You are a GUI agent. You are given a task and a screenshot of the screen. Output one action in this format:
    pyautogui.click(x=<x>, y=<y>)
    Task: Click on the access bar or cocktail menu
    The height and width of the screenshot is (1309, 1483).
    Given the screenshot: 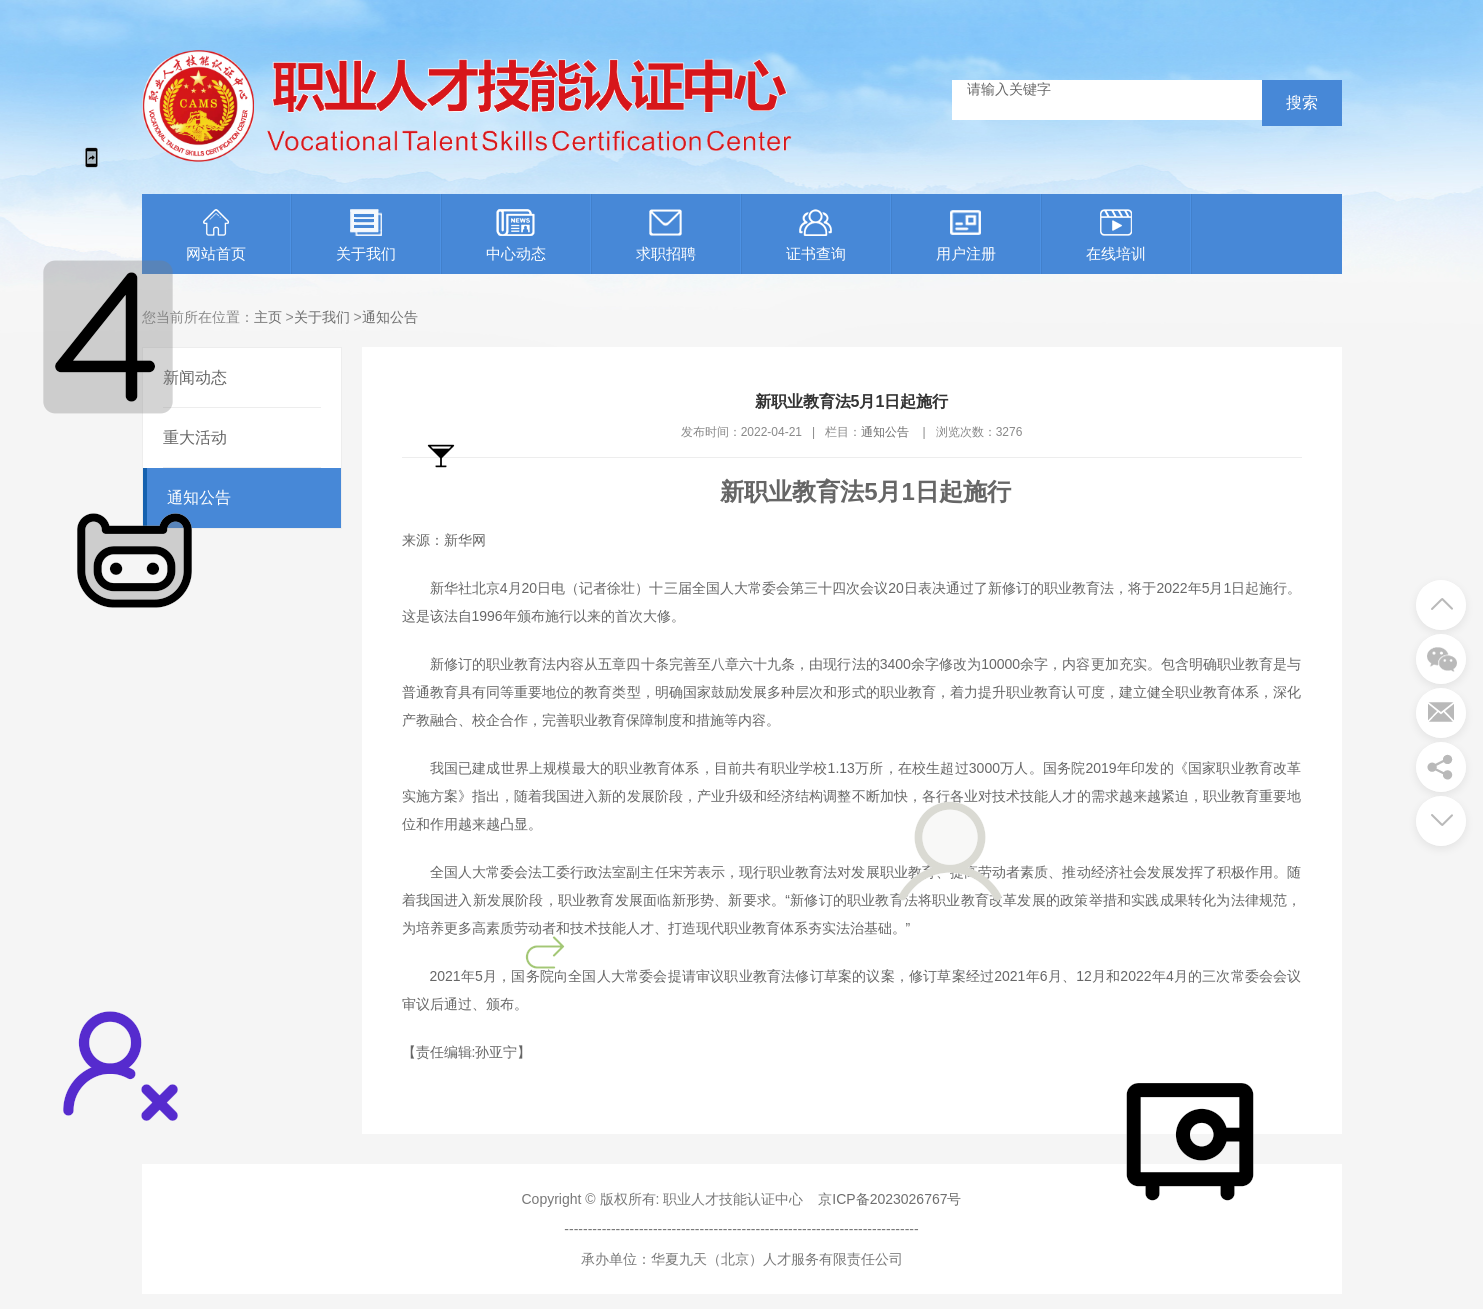 What is the action you would take?
    pyautogui.click(x=441, y=456)
    